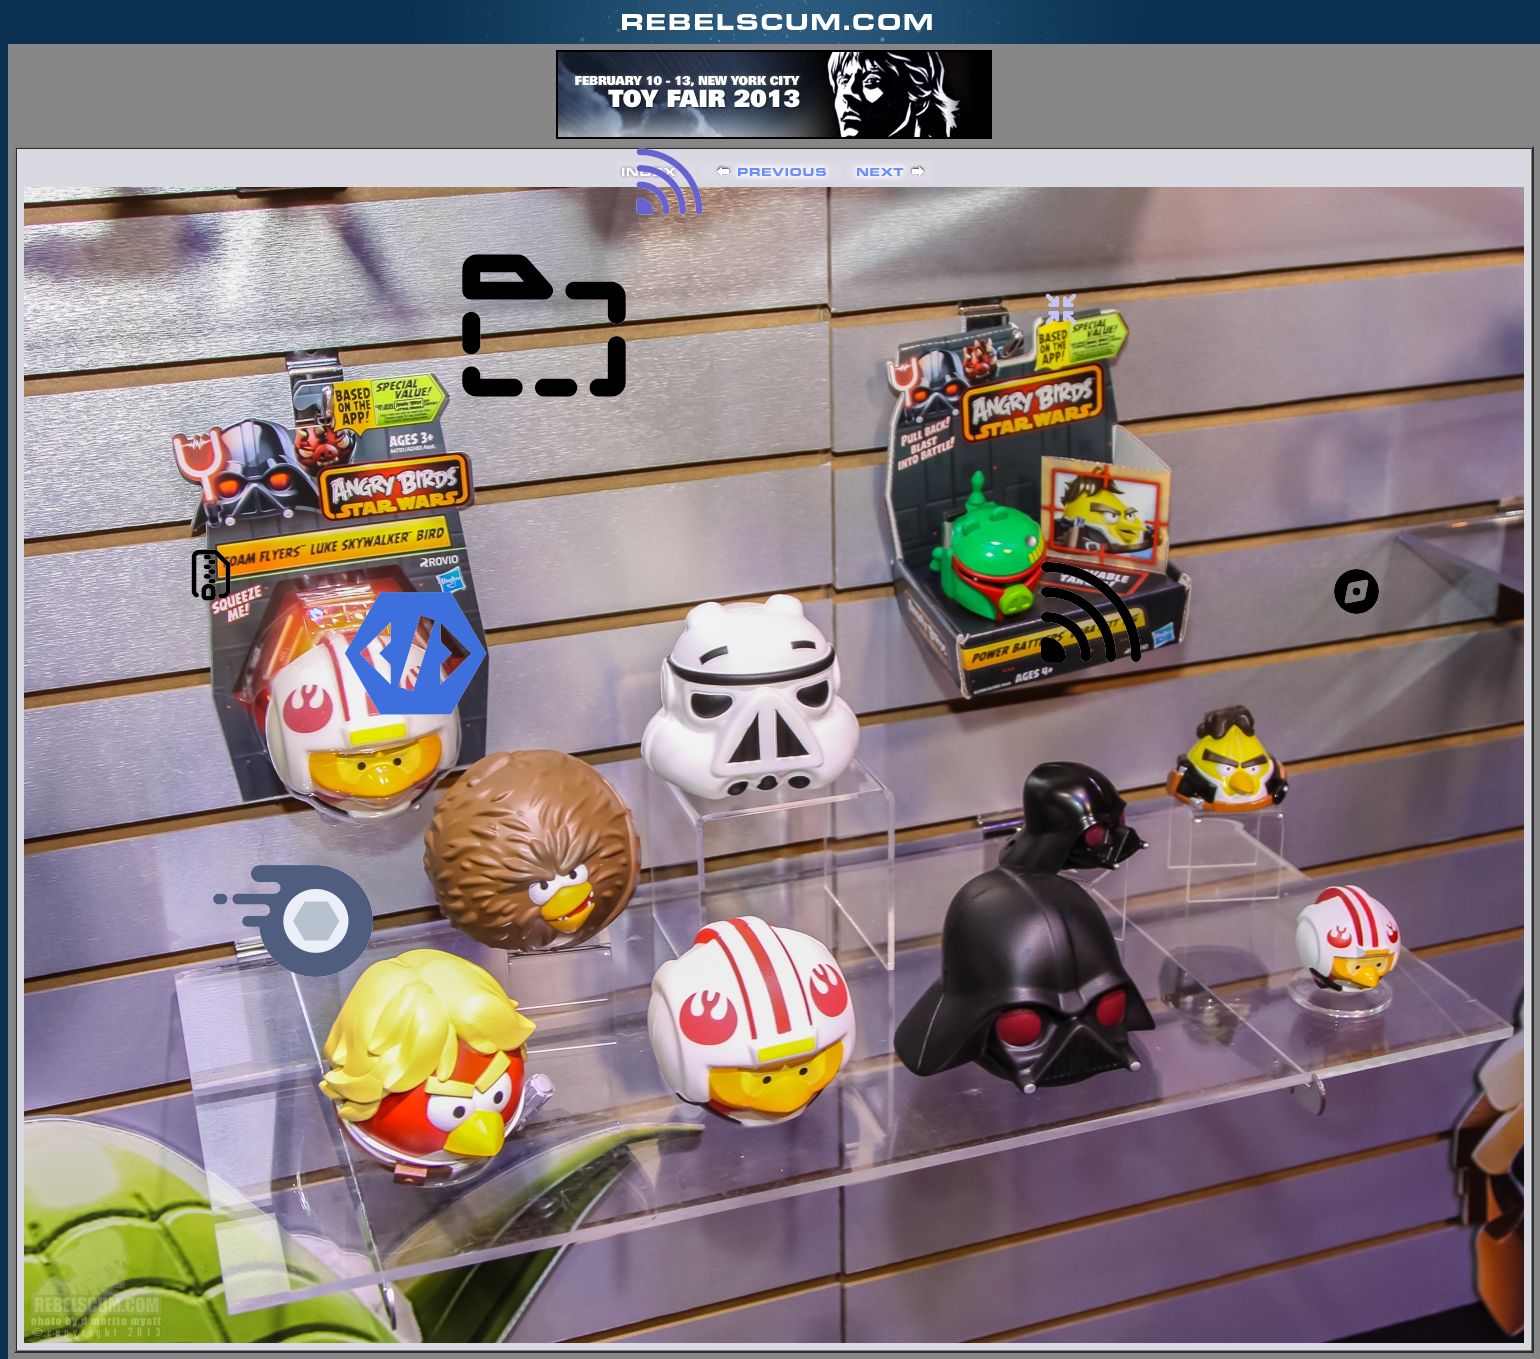 The height and width of the screenshot is (1359, 1540). I want to click on indicates strong connection or low ping, so click(1091, 612).